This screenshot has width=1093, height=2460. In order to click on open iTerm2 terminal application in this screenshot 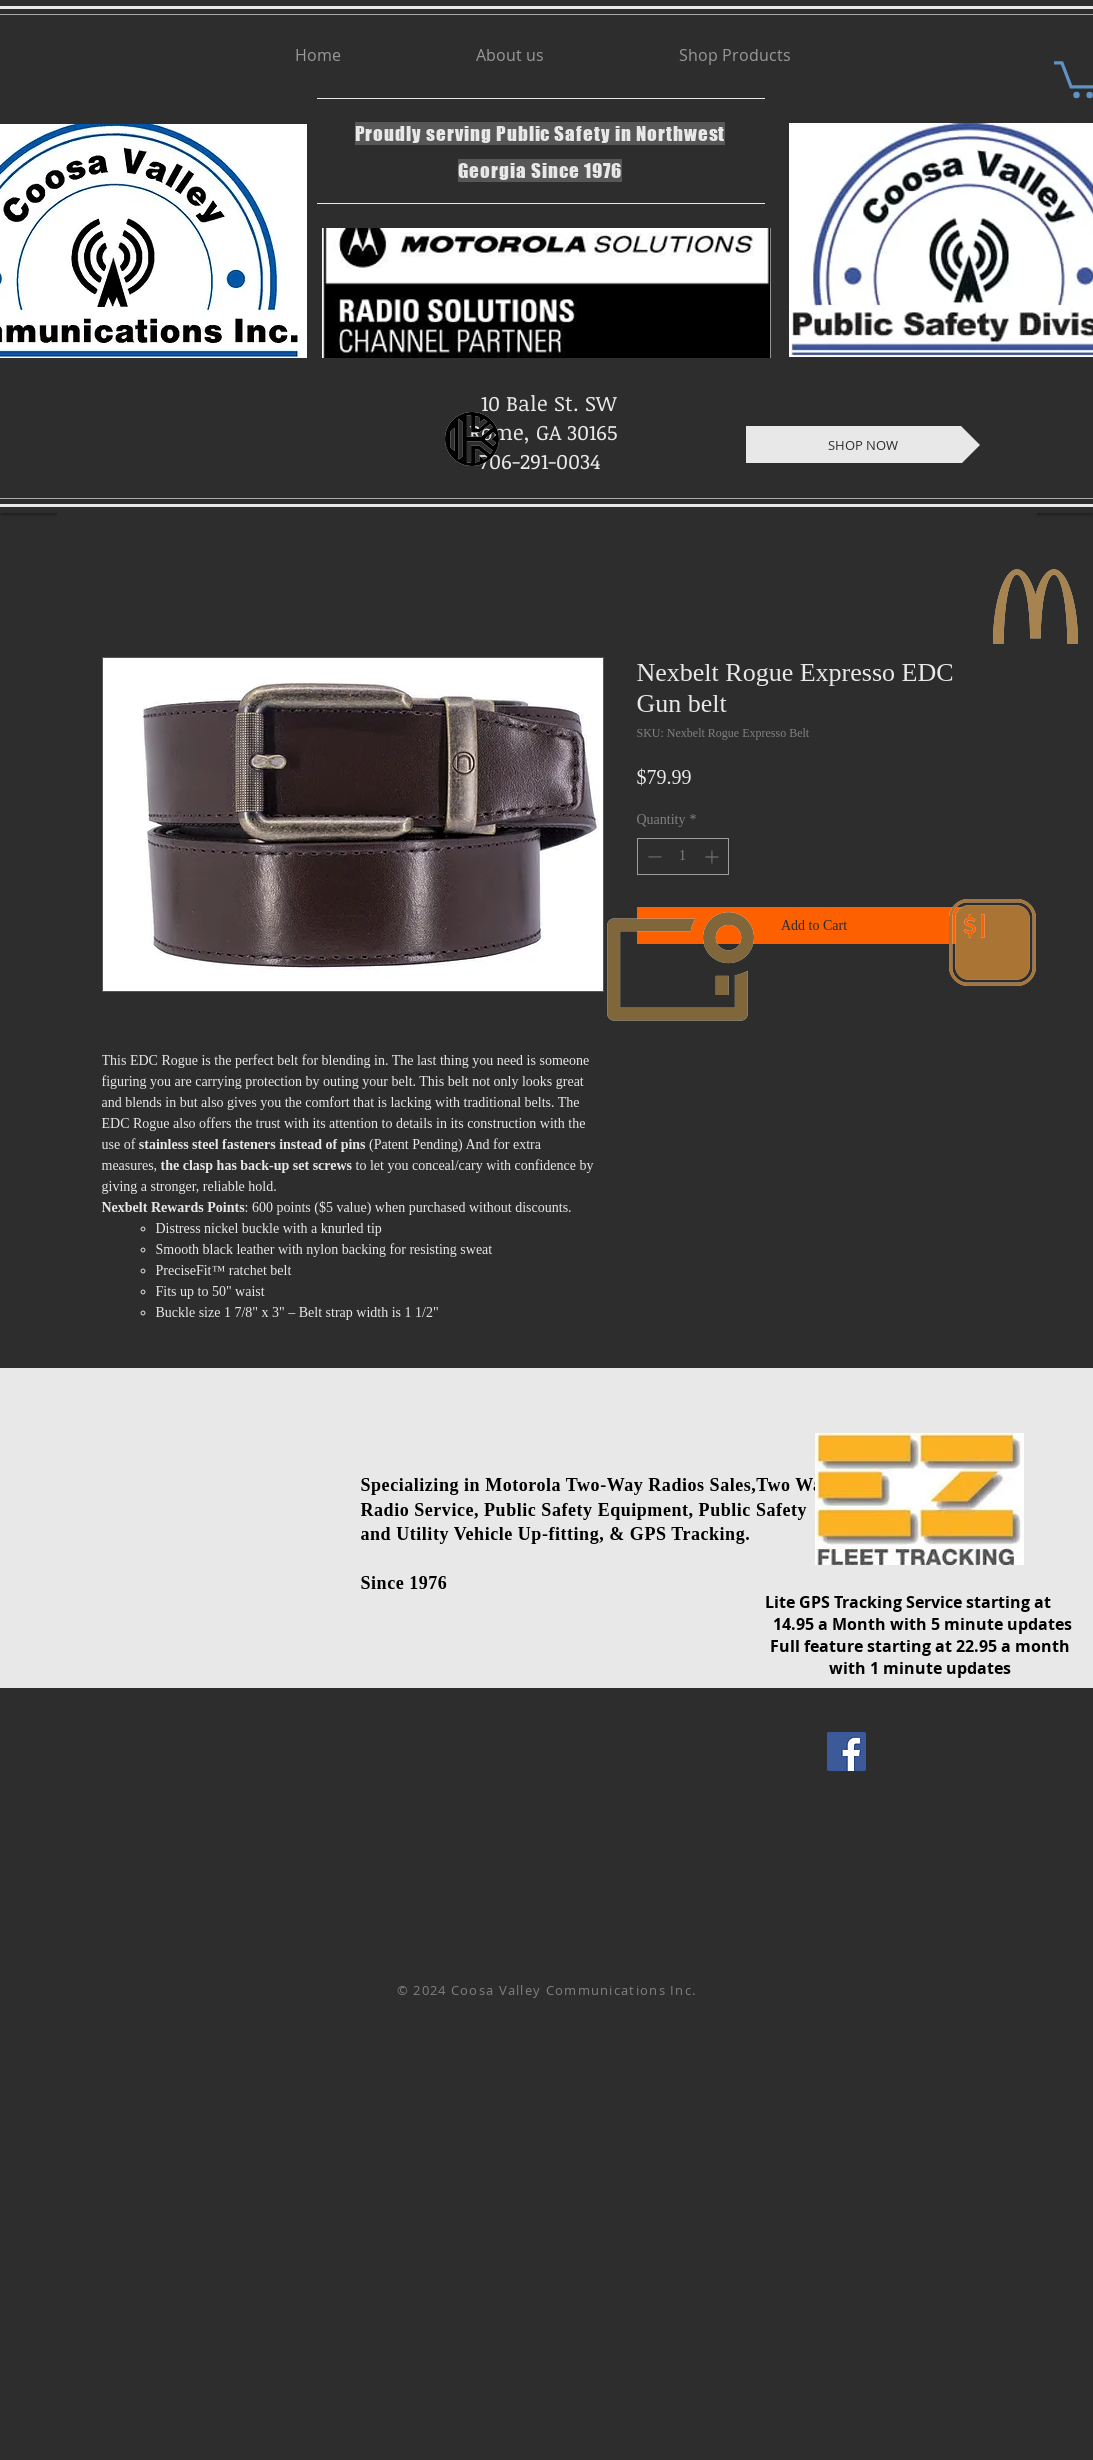, I will do `click(992, 942)`.